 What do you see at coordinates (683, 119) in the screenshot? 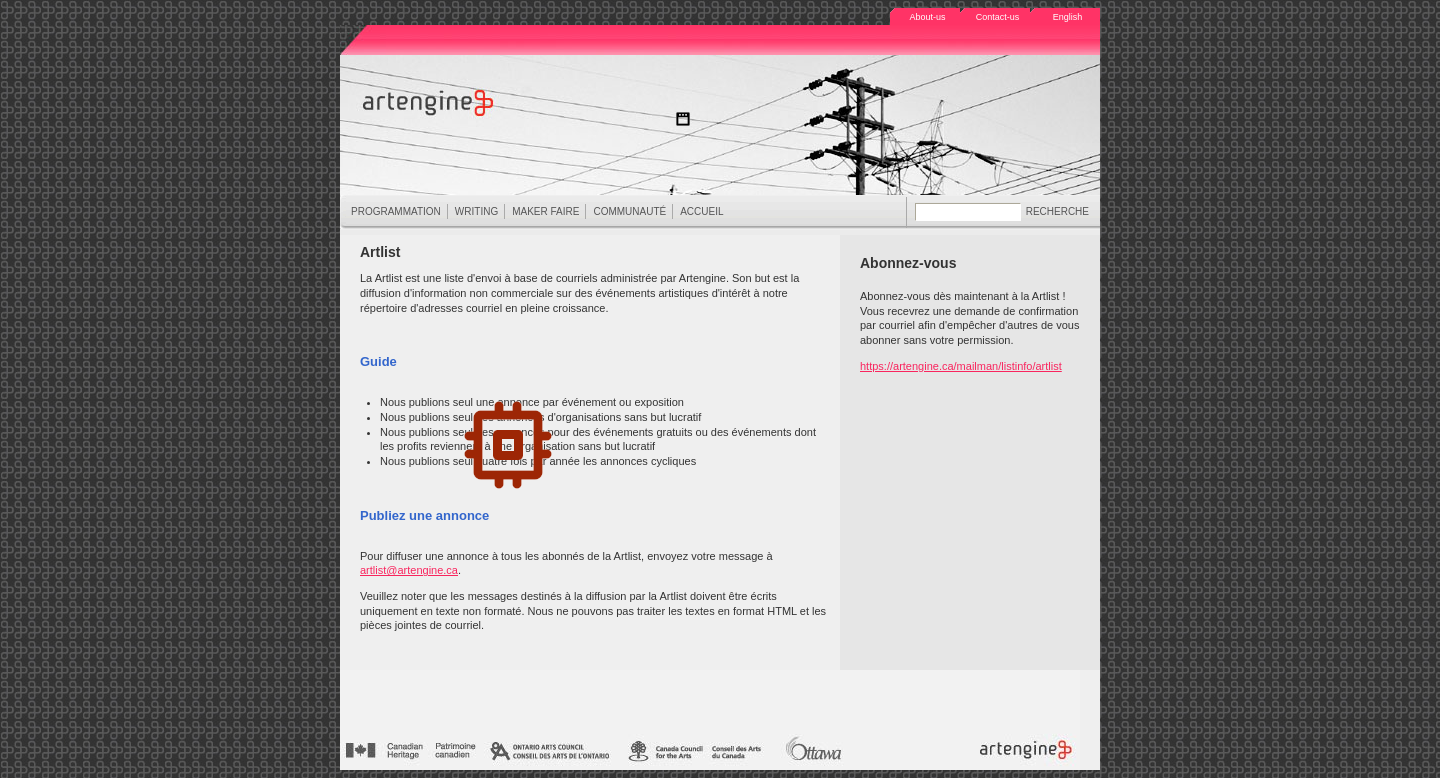
I see `access oven or cooking controls` at bounding box center [683, 119].